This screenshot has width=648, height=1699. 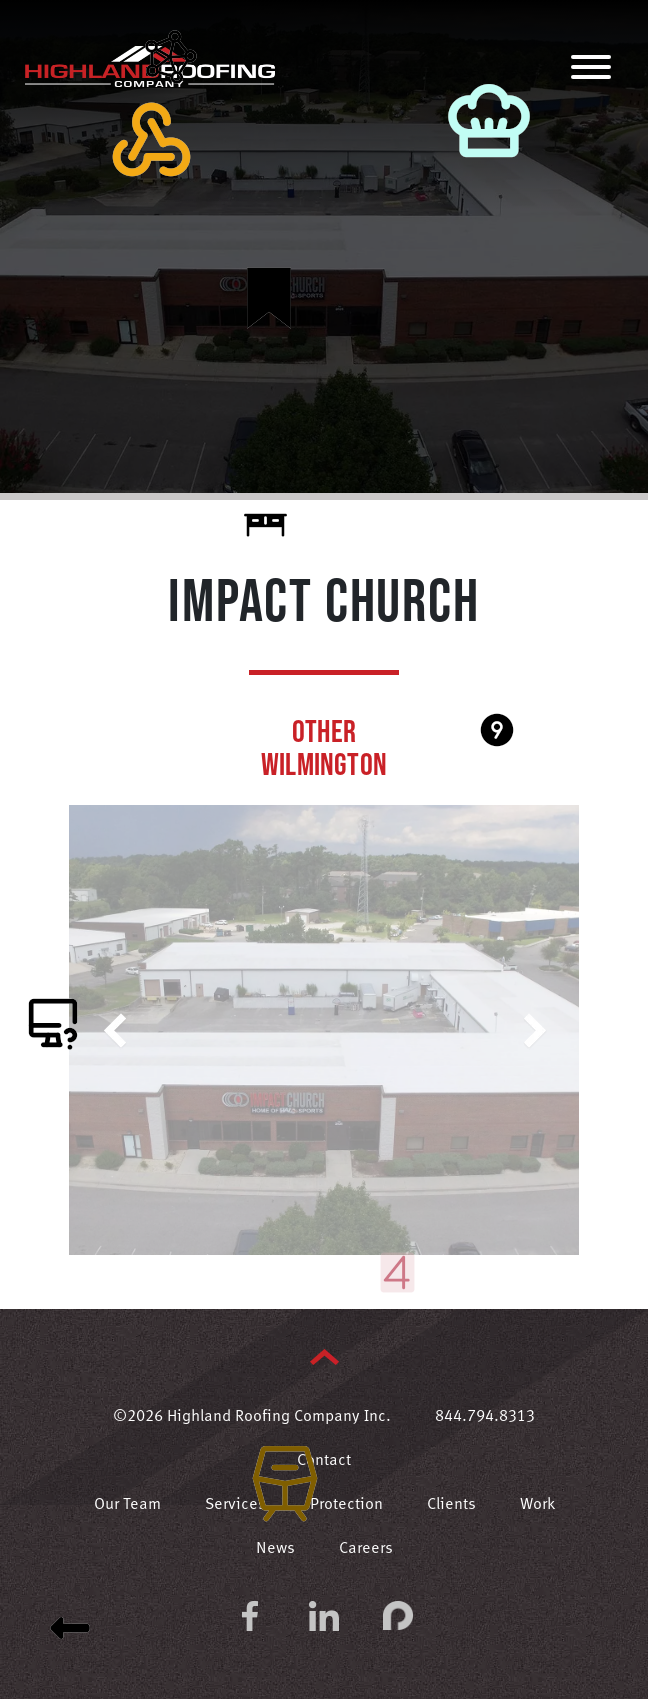 I want to click on indicates item number nine in a list or sequence, so click(x=497, y=730).